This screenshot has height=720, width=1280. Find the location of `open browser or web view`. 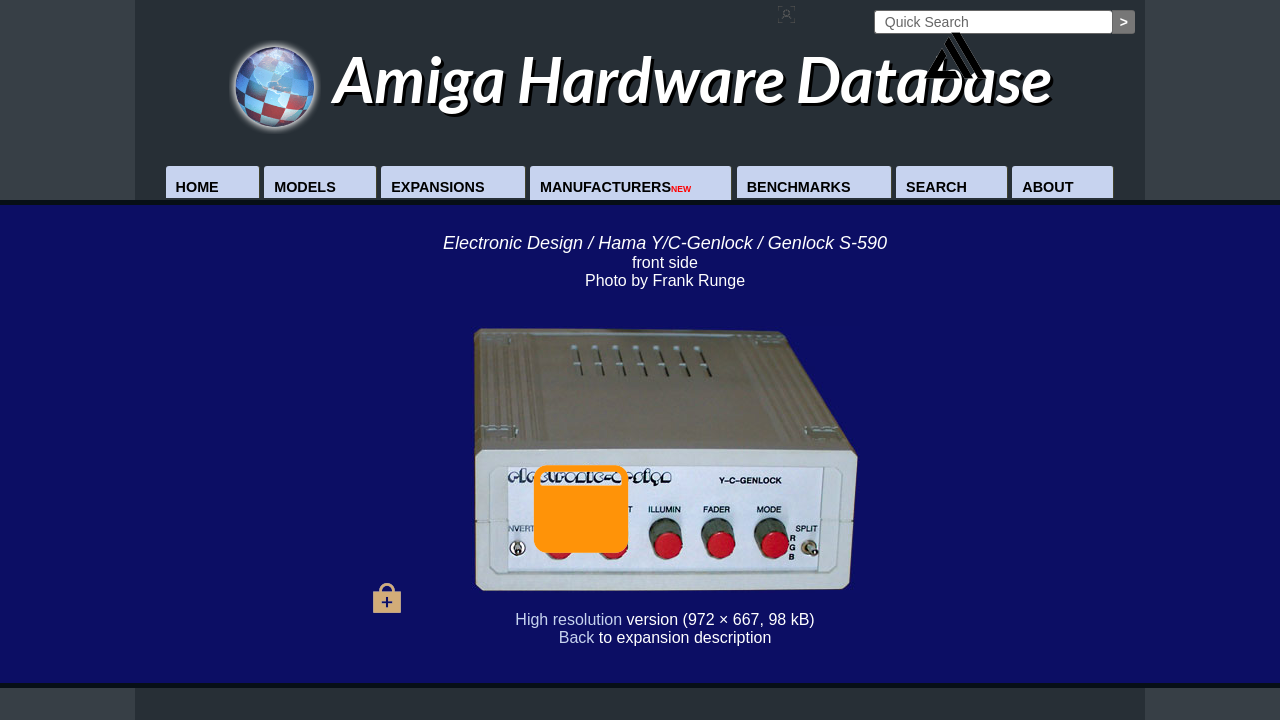

open browser or web view is located at coordinates (581, 509).